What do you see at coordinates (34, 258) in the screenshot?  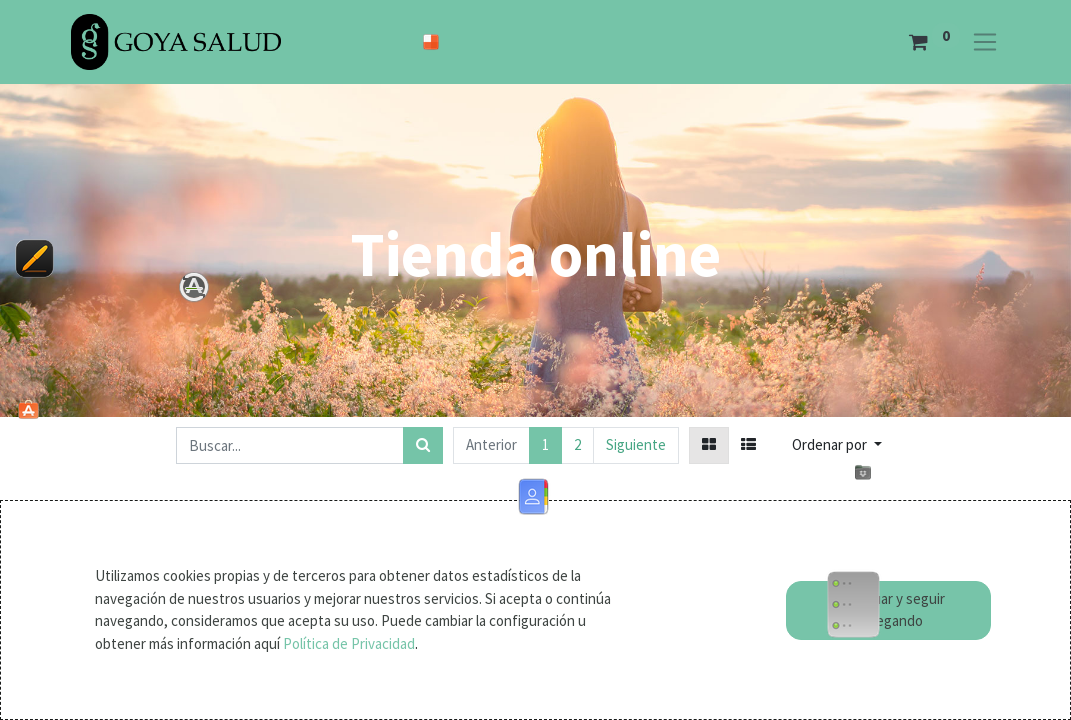 I see `open pages document editor` at bounding box center [34, 258].